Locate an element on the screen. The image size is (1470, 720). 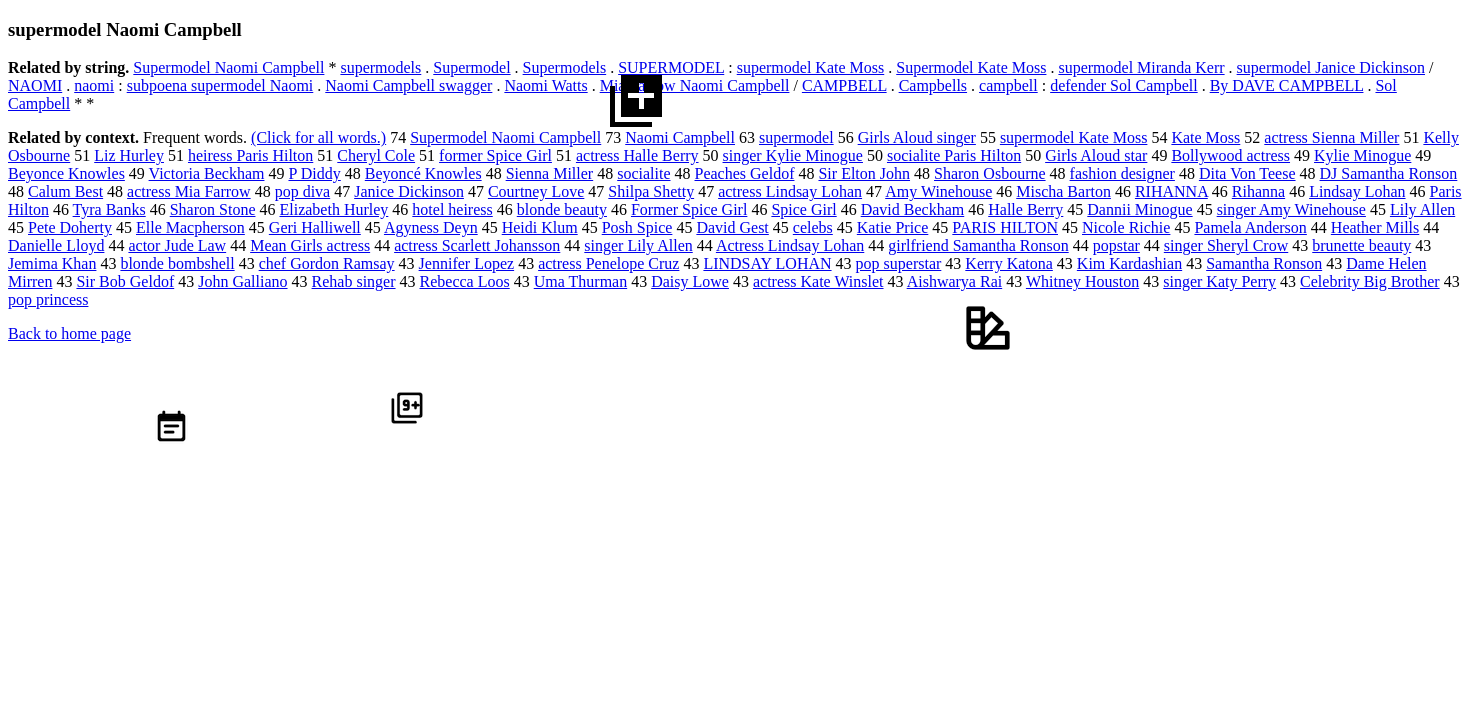
view event details or notes is located at coordinates (171, 427).